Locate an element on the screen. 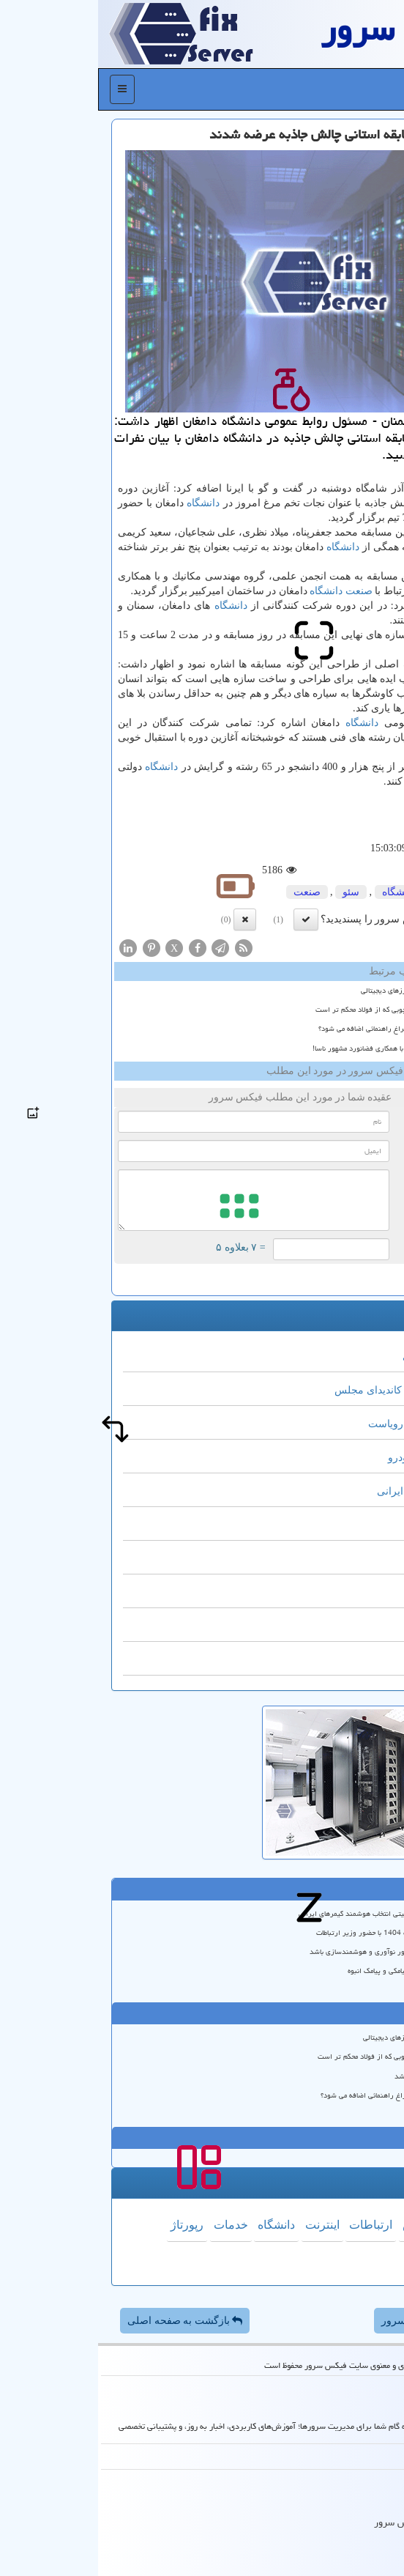 This screenshot has height=2576, width=404. add a new photo to the gallery is located at coordinates (33, 1113).